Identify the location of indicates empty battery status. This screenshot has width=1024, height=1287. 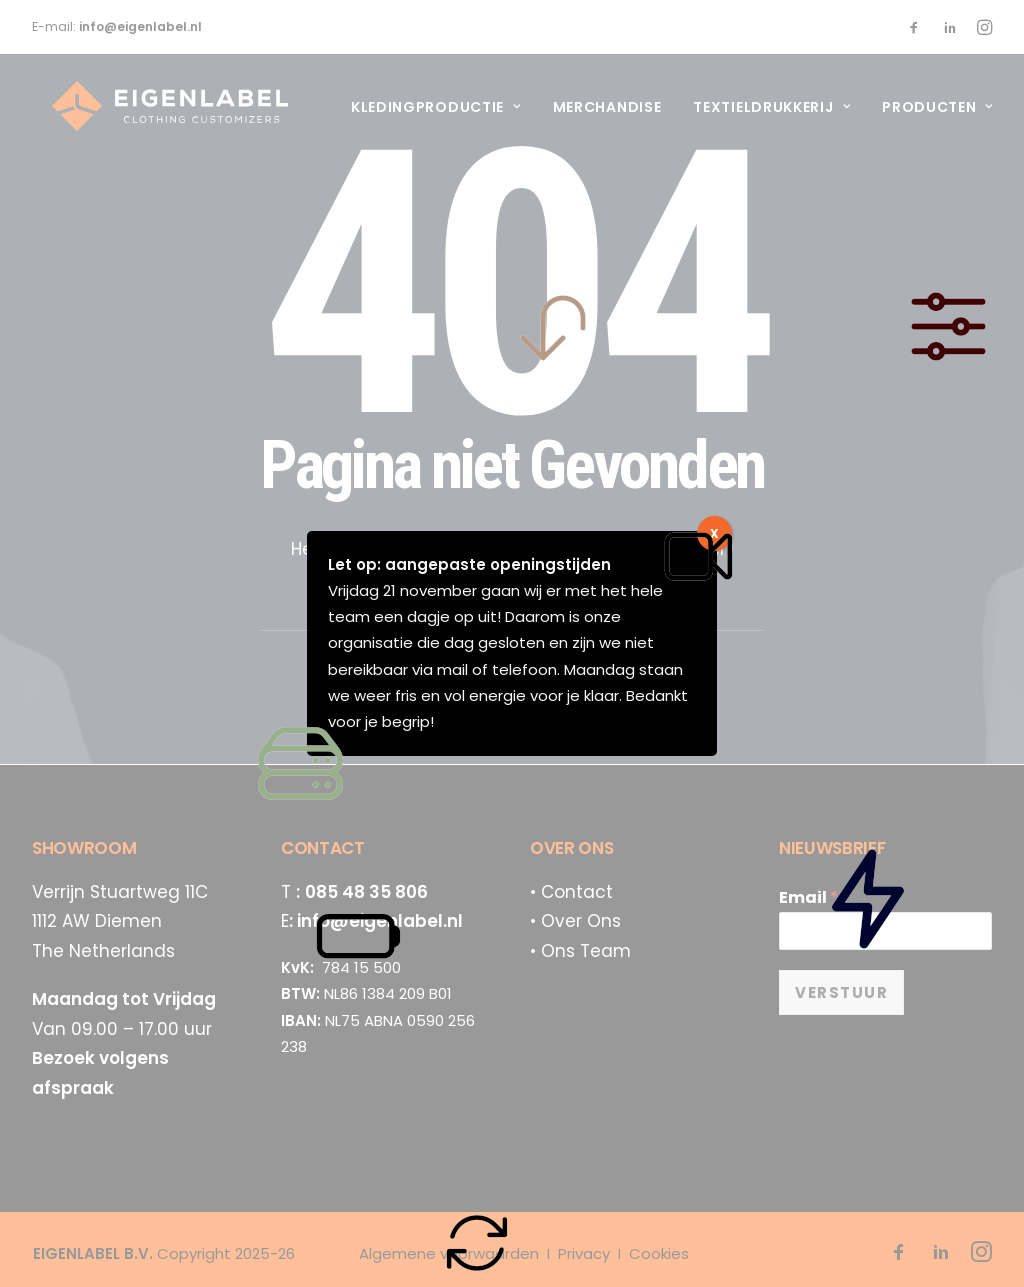
(358, 933).